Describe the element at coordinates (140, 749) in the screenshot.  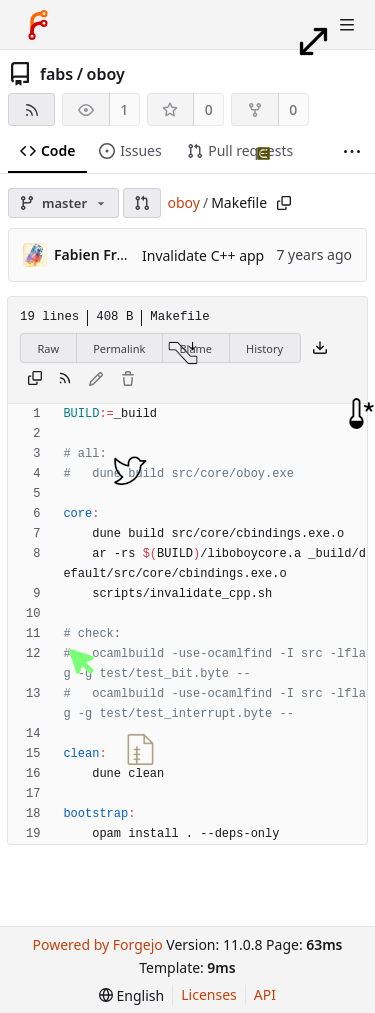
I see `access compressed or archived files` at that location.